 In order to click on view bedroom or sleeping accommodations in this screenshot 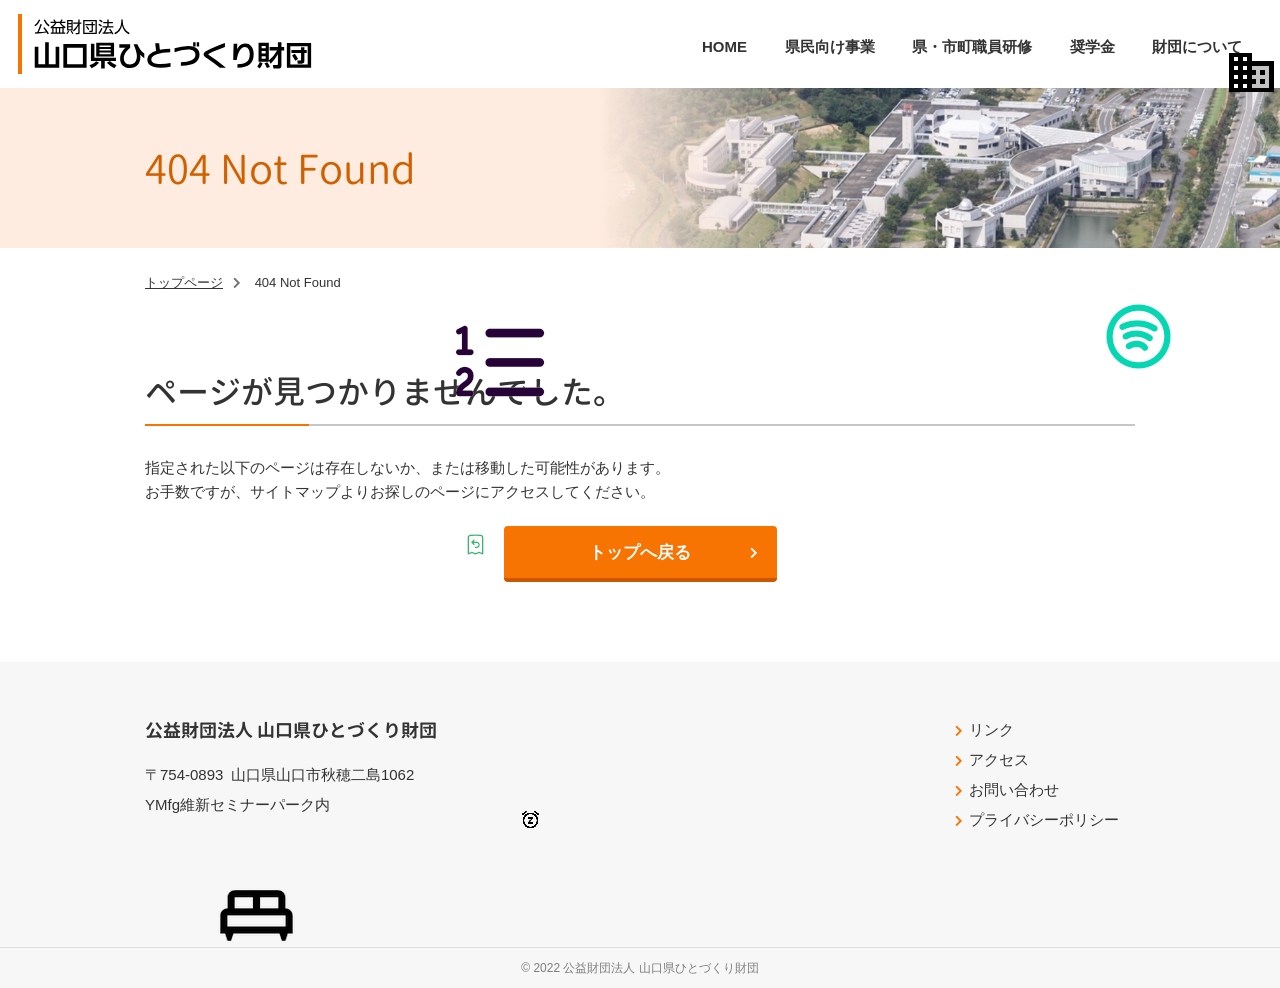, I will do `click(256, 915)`.